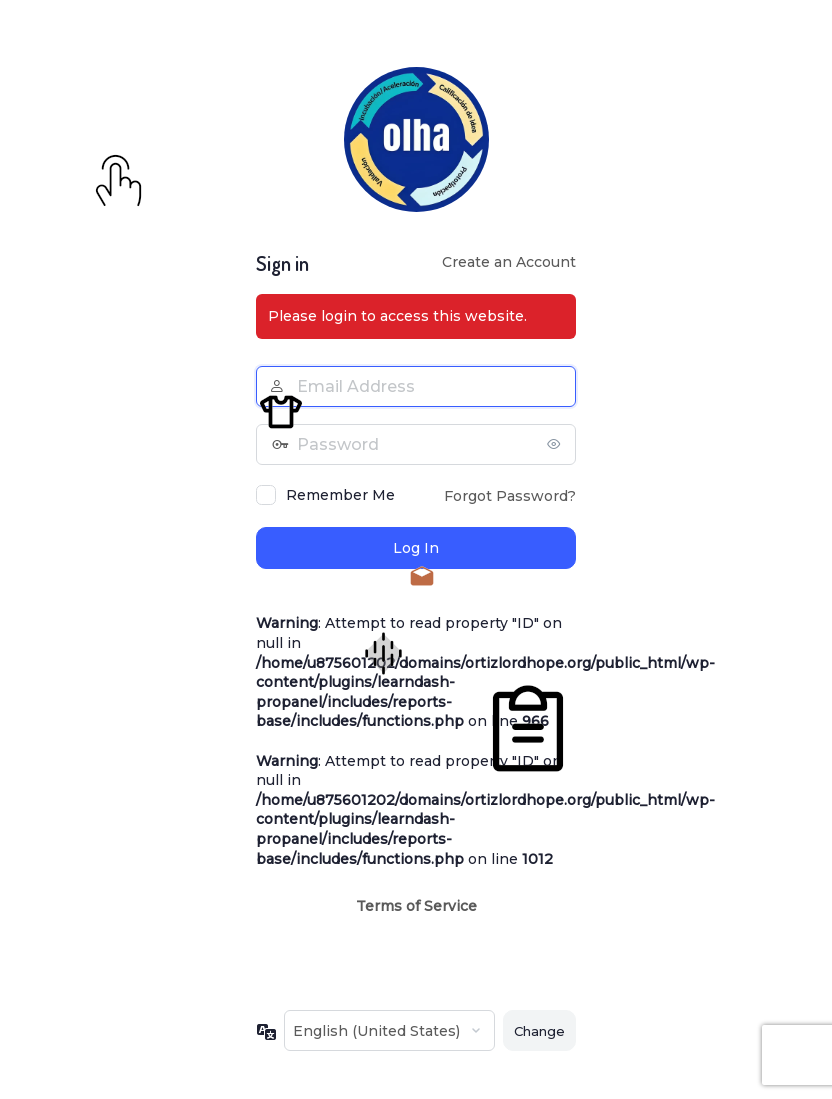  What do you see at coordinates (118, 181) in the screenshot?
I see `tap to interact with this element` at bounding box center [118, 181].